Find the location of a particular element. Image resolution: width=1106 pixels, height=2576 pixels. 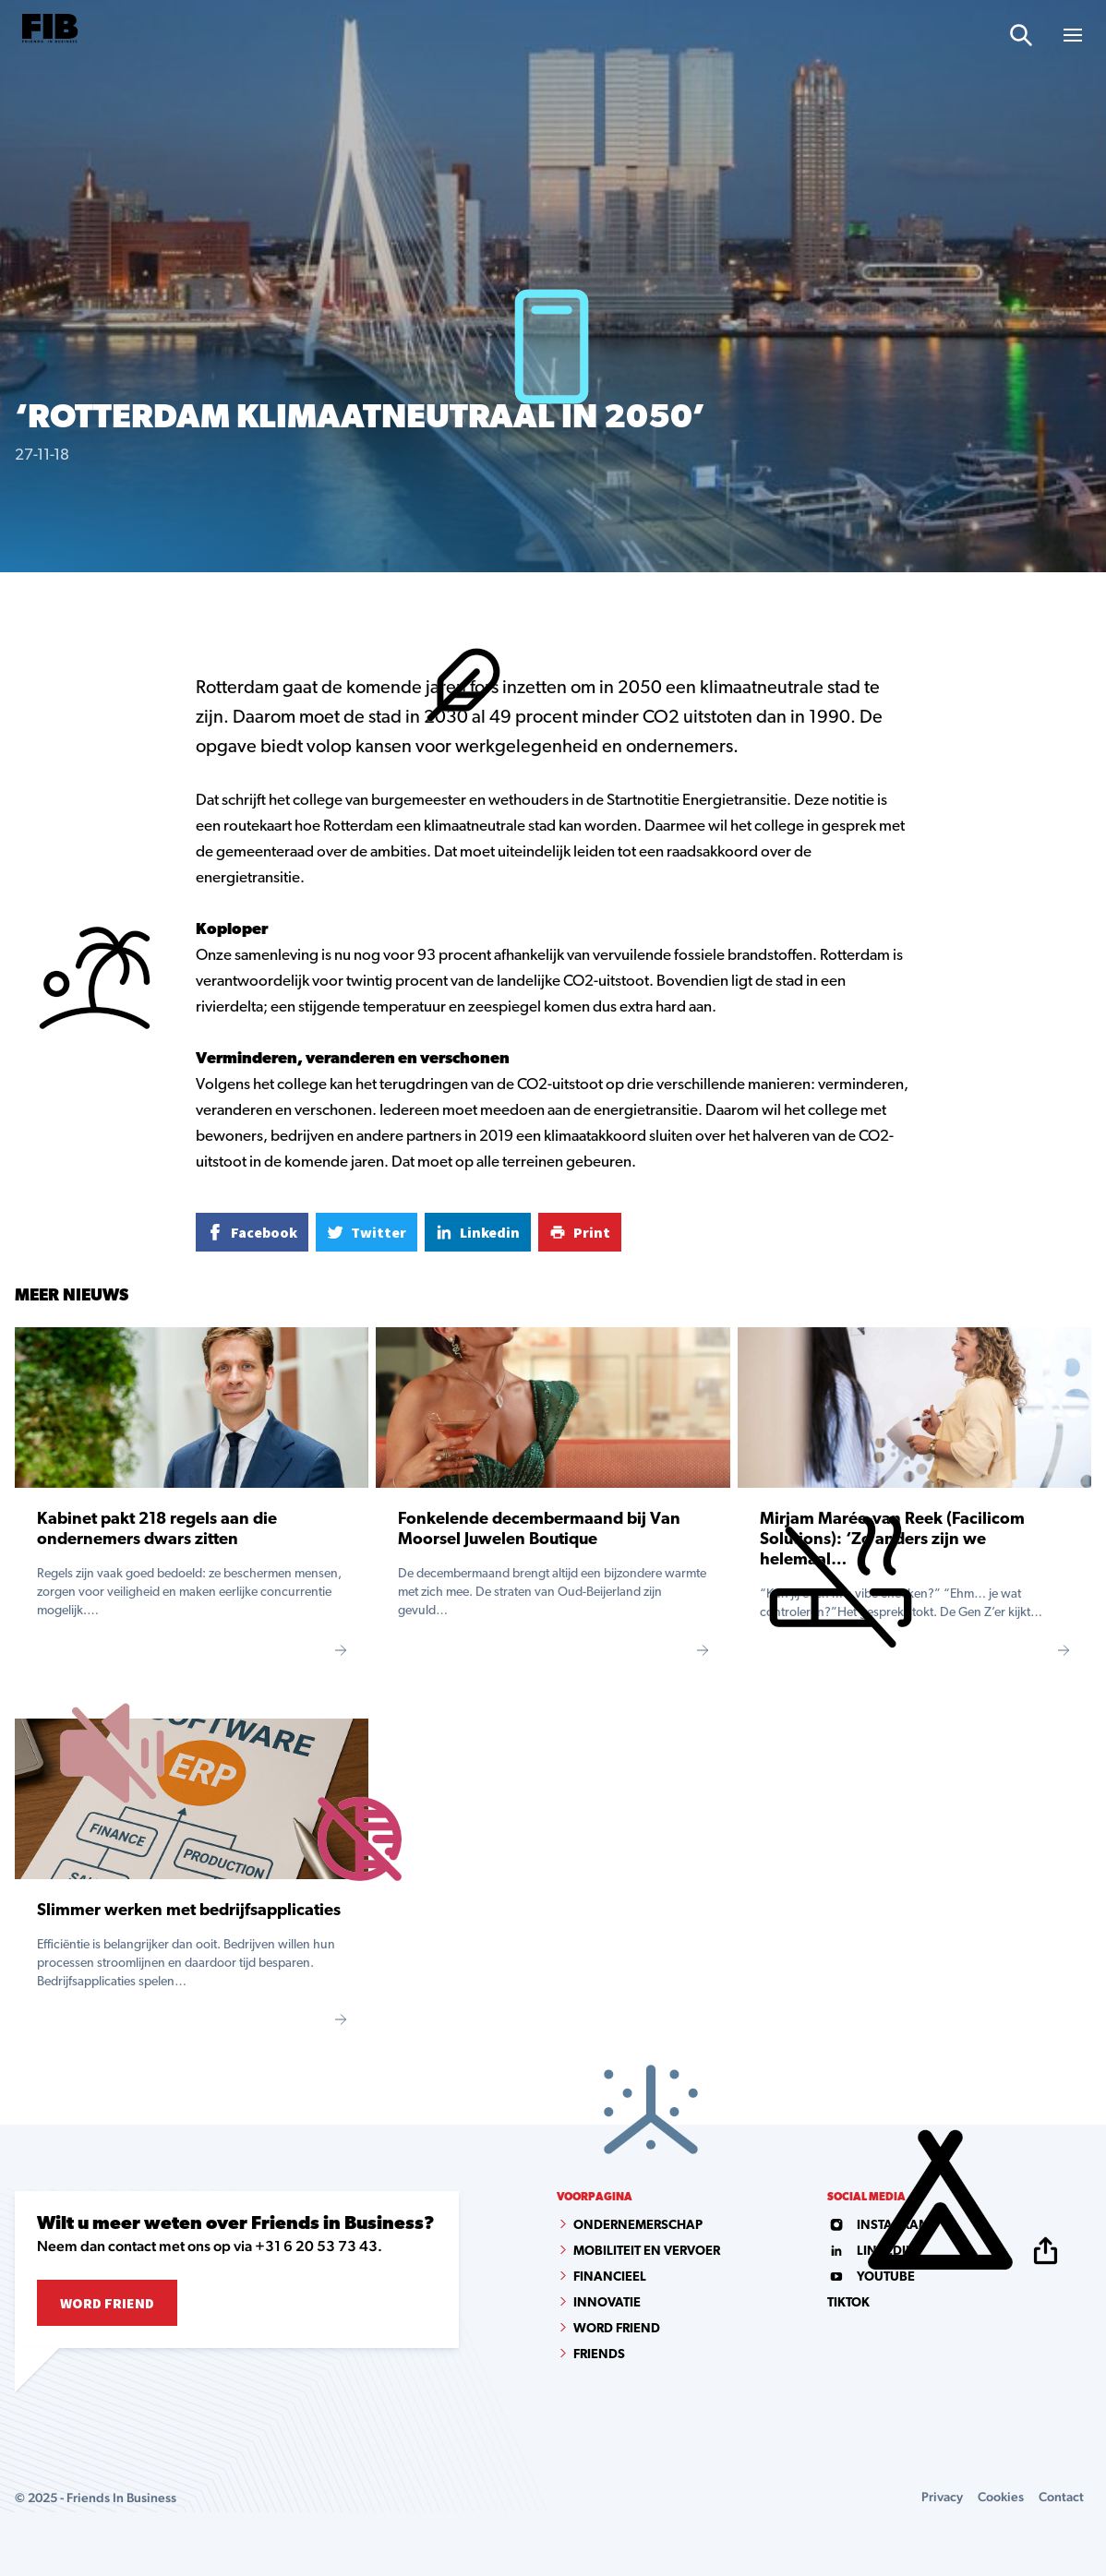

disable blur effect is located at coordinates (359, 1839).